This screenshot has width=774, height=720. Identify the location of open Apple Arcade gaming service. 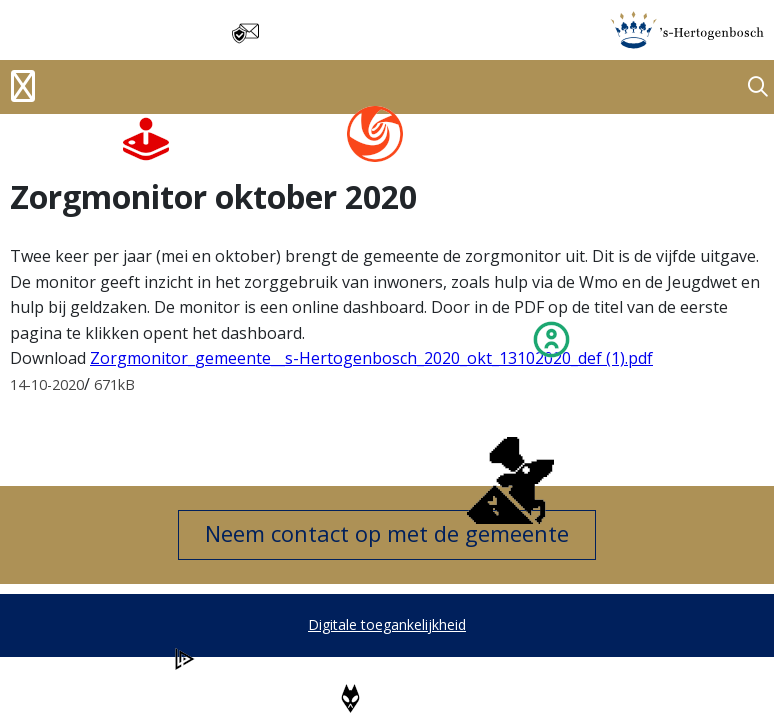
(146, 139).